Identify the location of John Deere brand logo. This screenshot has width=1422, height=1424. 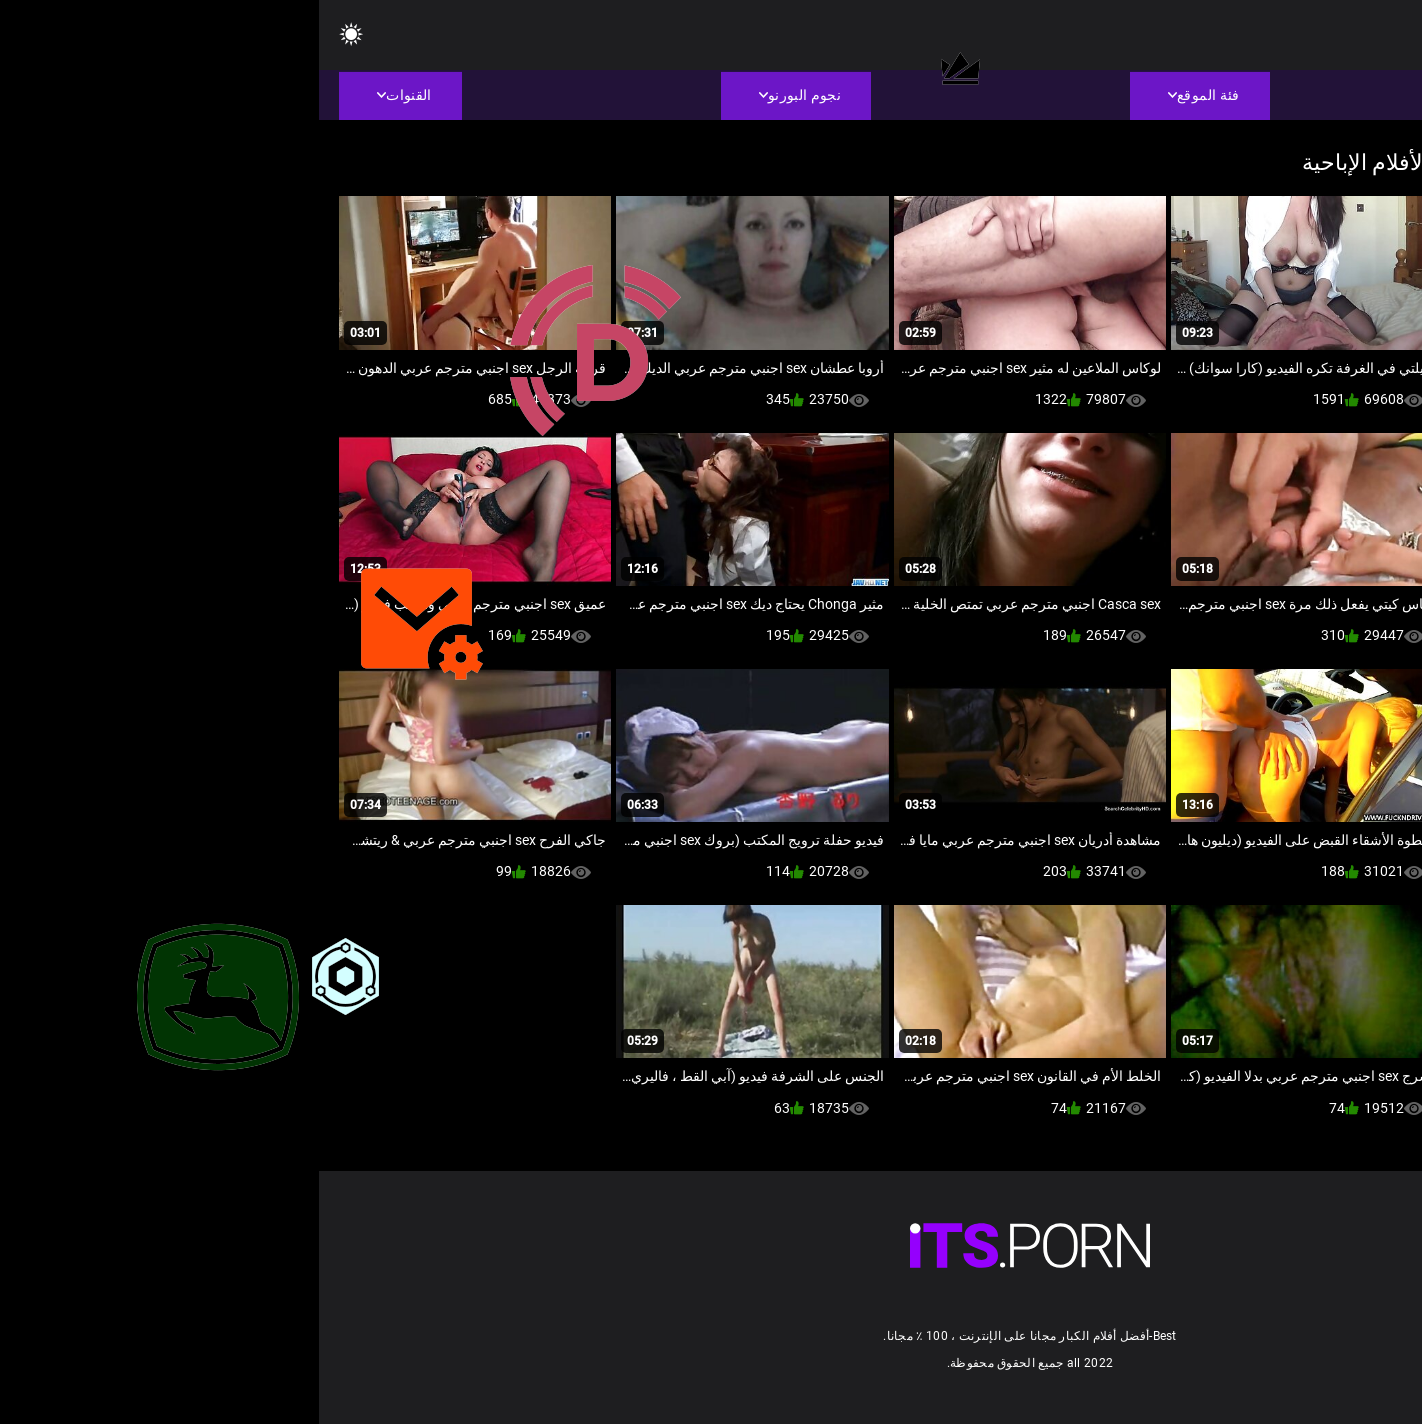
(218, 997).